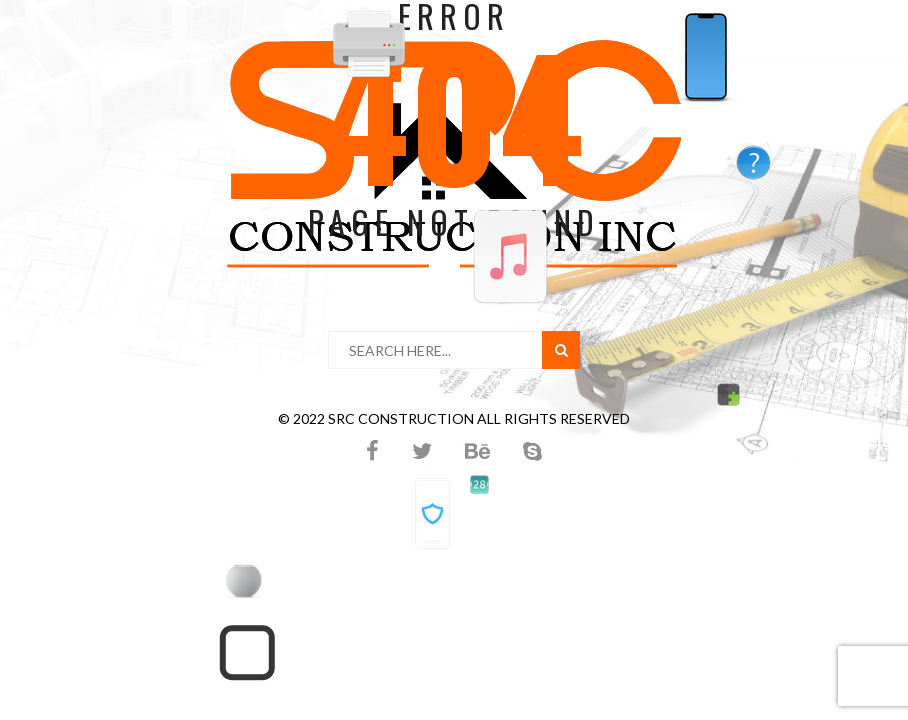  I want to click on iPhone 13 Pro device connected, so click(706, 58).